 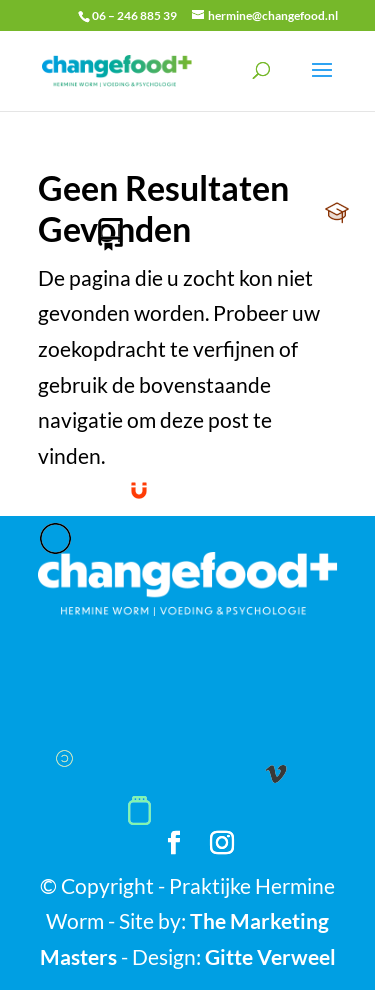 What do you see at coordinates (139, 810) in the screenshot?
I see `store or organize items in a container` at bounding box center [139, 810].